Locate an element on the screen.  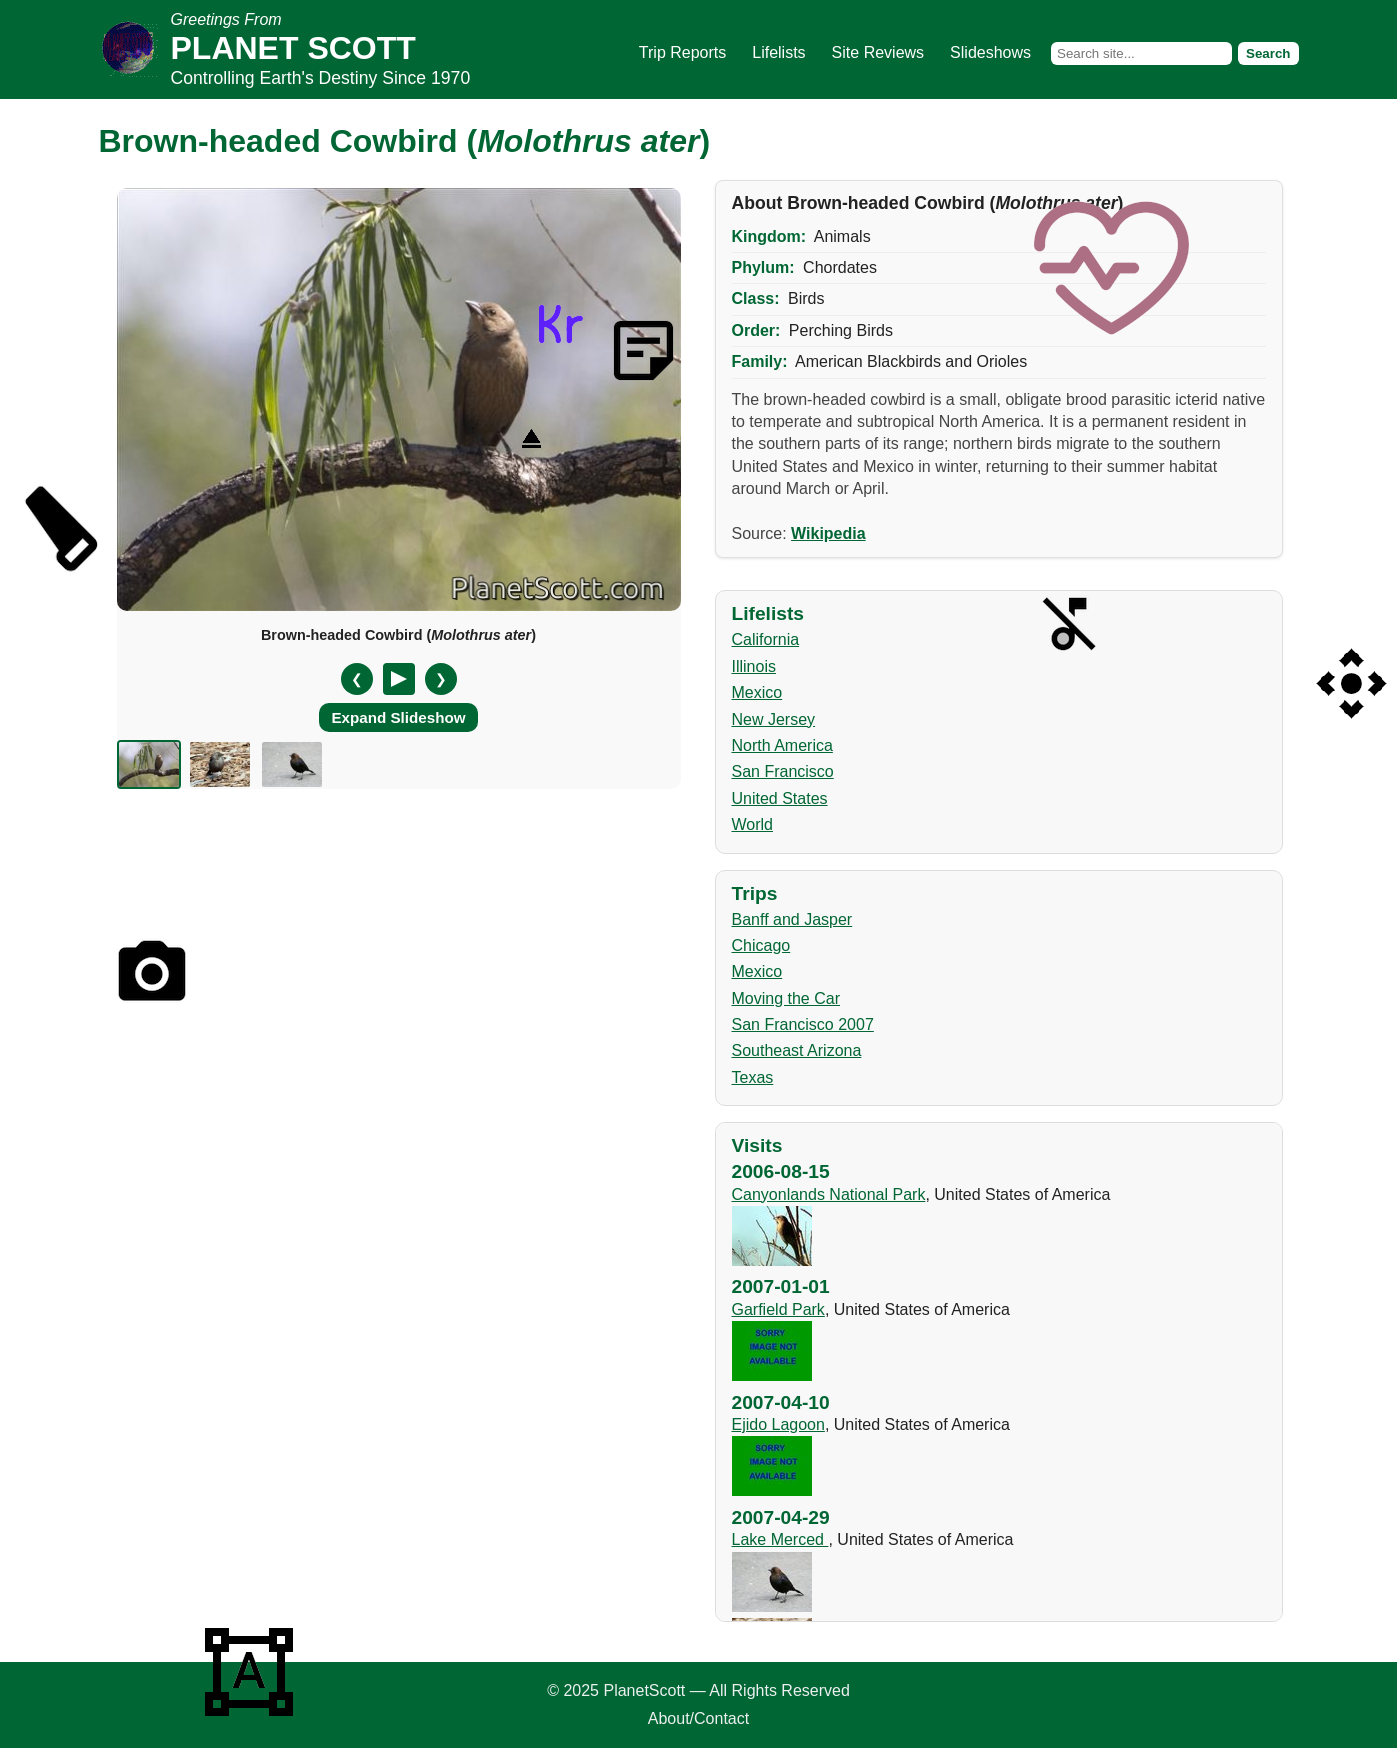
mute or disable music playback is located at coordinates (1069, 624).